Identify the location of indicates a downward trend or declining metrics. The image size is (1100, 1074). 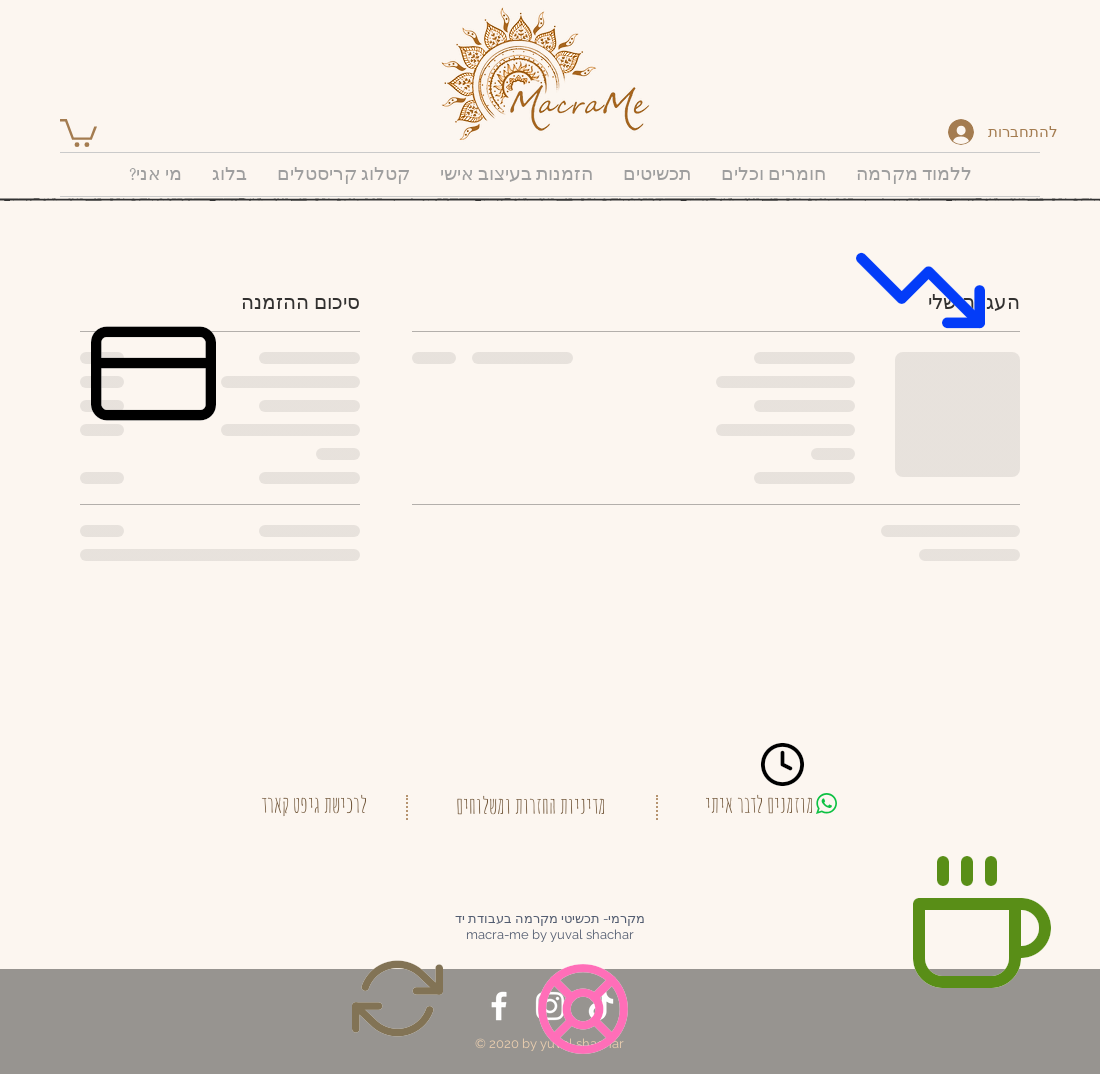
(920, 290).